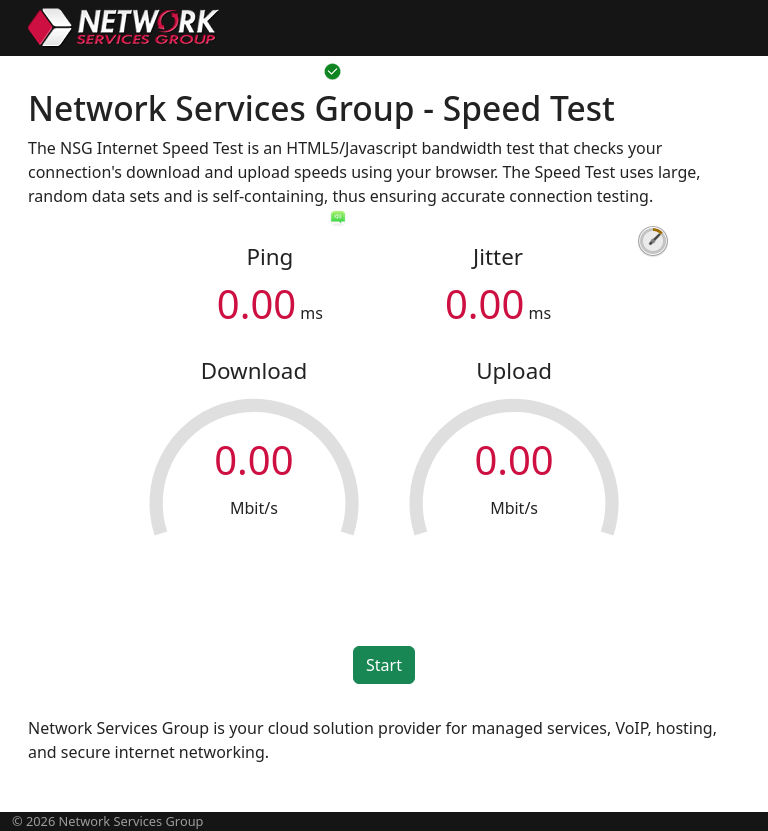 This screenshot has width=768, height=831. What do you see at coordinates (653, 241) in the screenshot?
I see `open sysprof system profiler` at bounding box center [653, 241].